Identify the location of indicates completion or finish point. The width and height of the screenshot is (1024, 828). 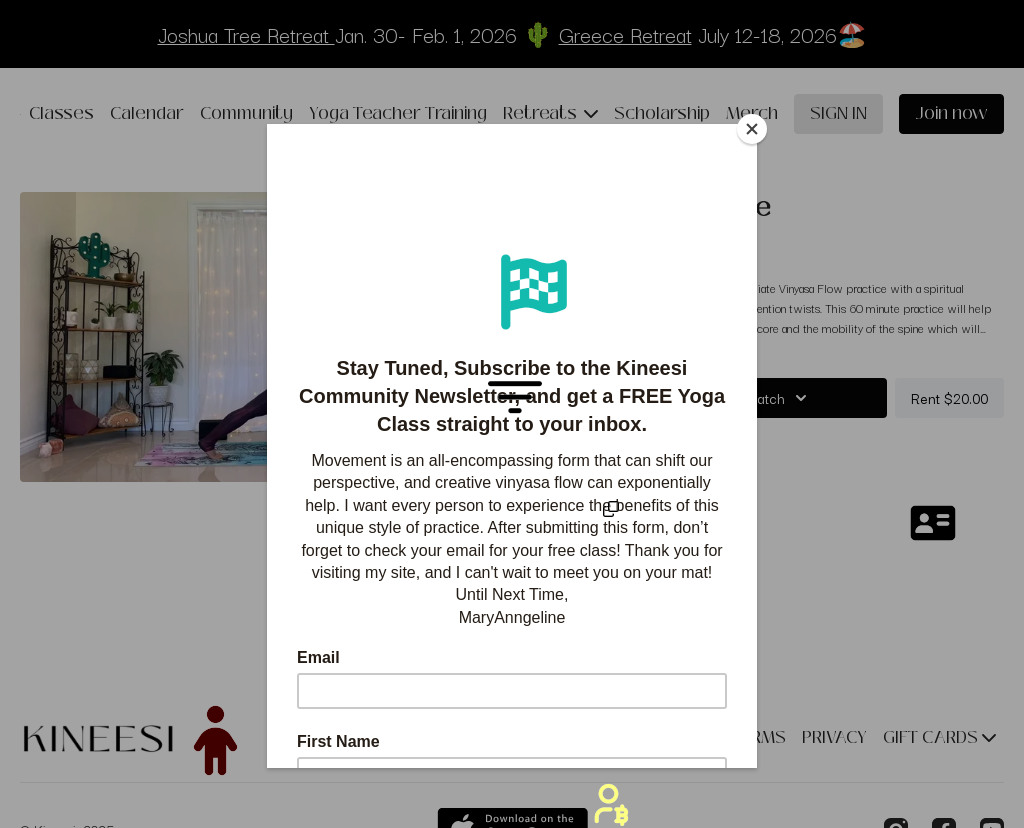
(534, 292).